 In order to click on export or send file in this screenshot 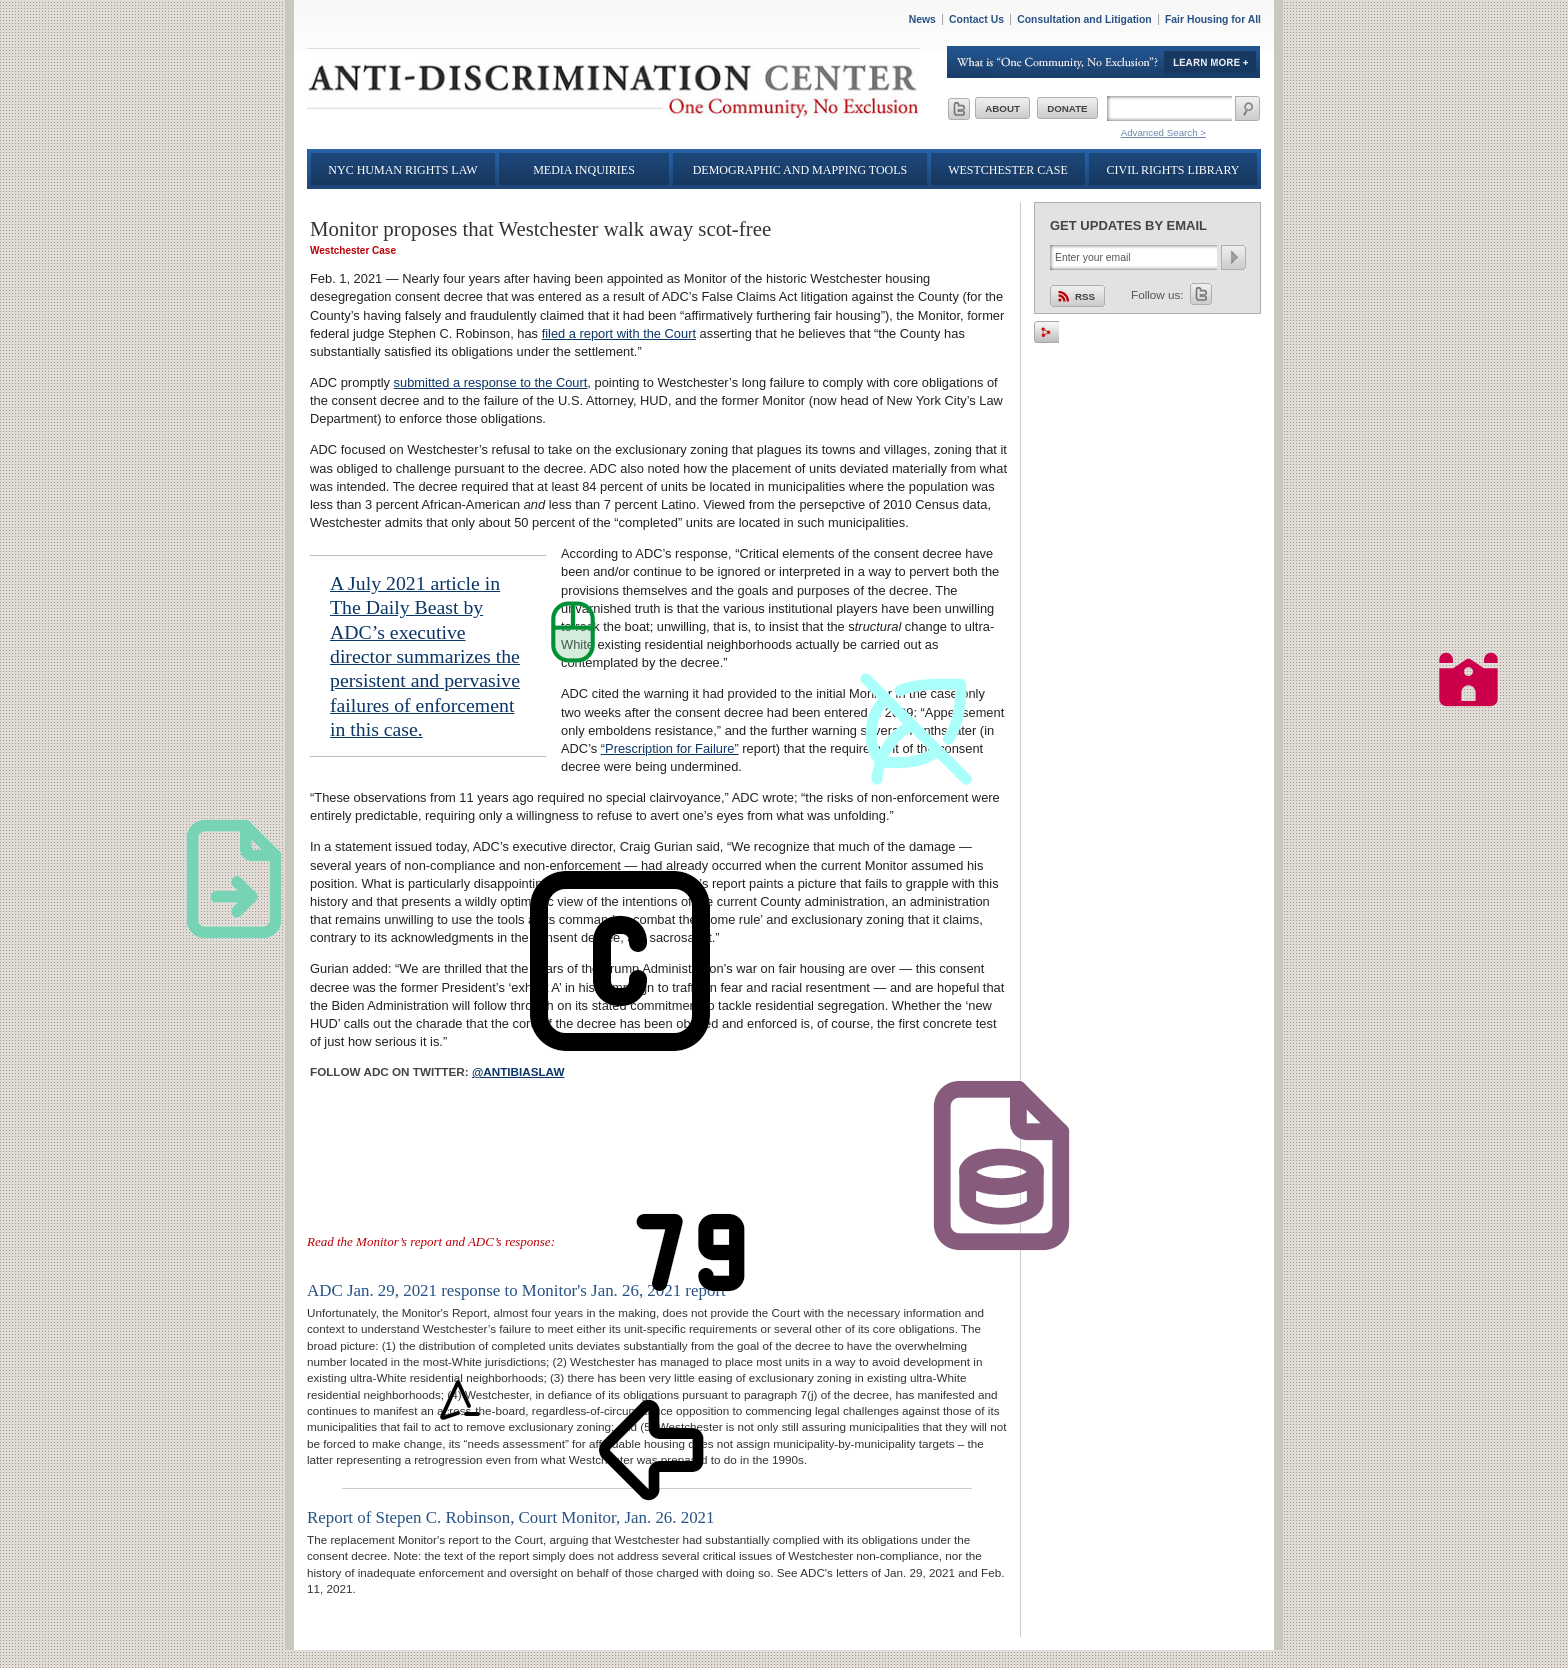, I will do `click(234, 879)`.